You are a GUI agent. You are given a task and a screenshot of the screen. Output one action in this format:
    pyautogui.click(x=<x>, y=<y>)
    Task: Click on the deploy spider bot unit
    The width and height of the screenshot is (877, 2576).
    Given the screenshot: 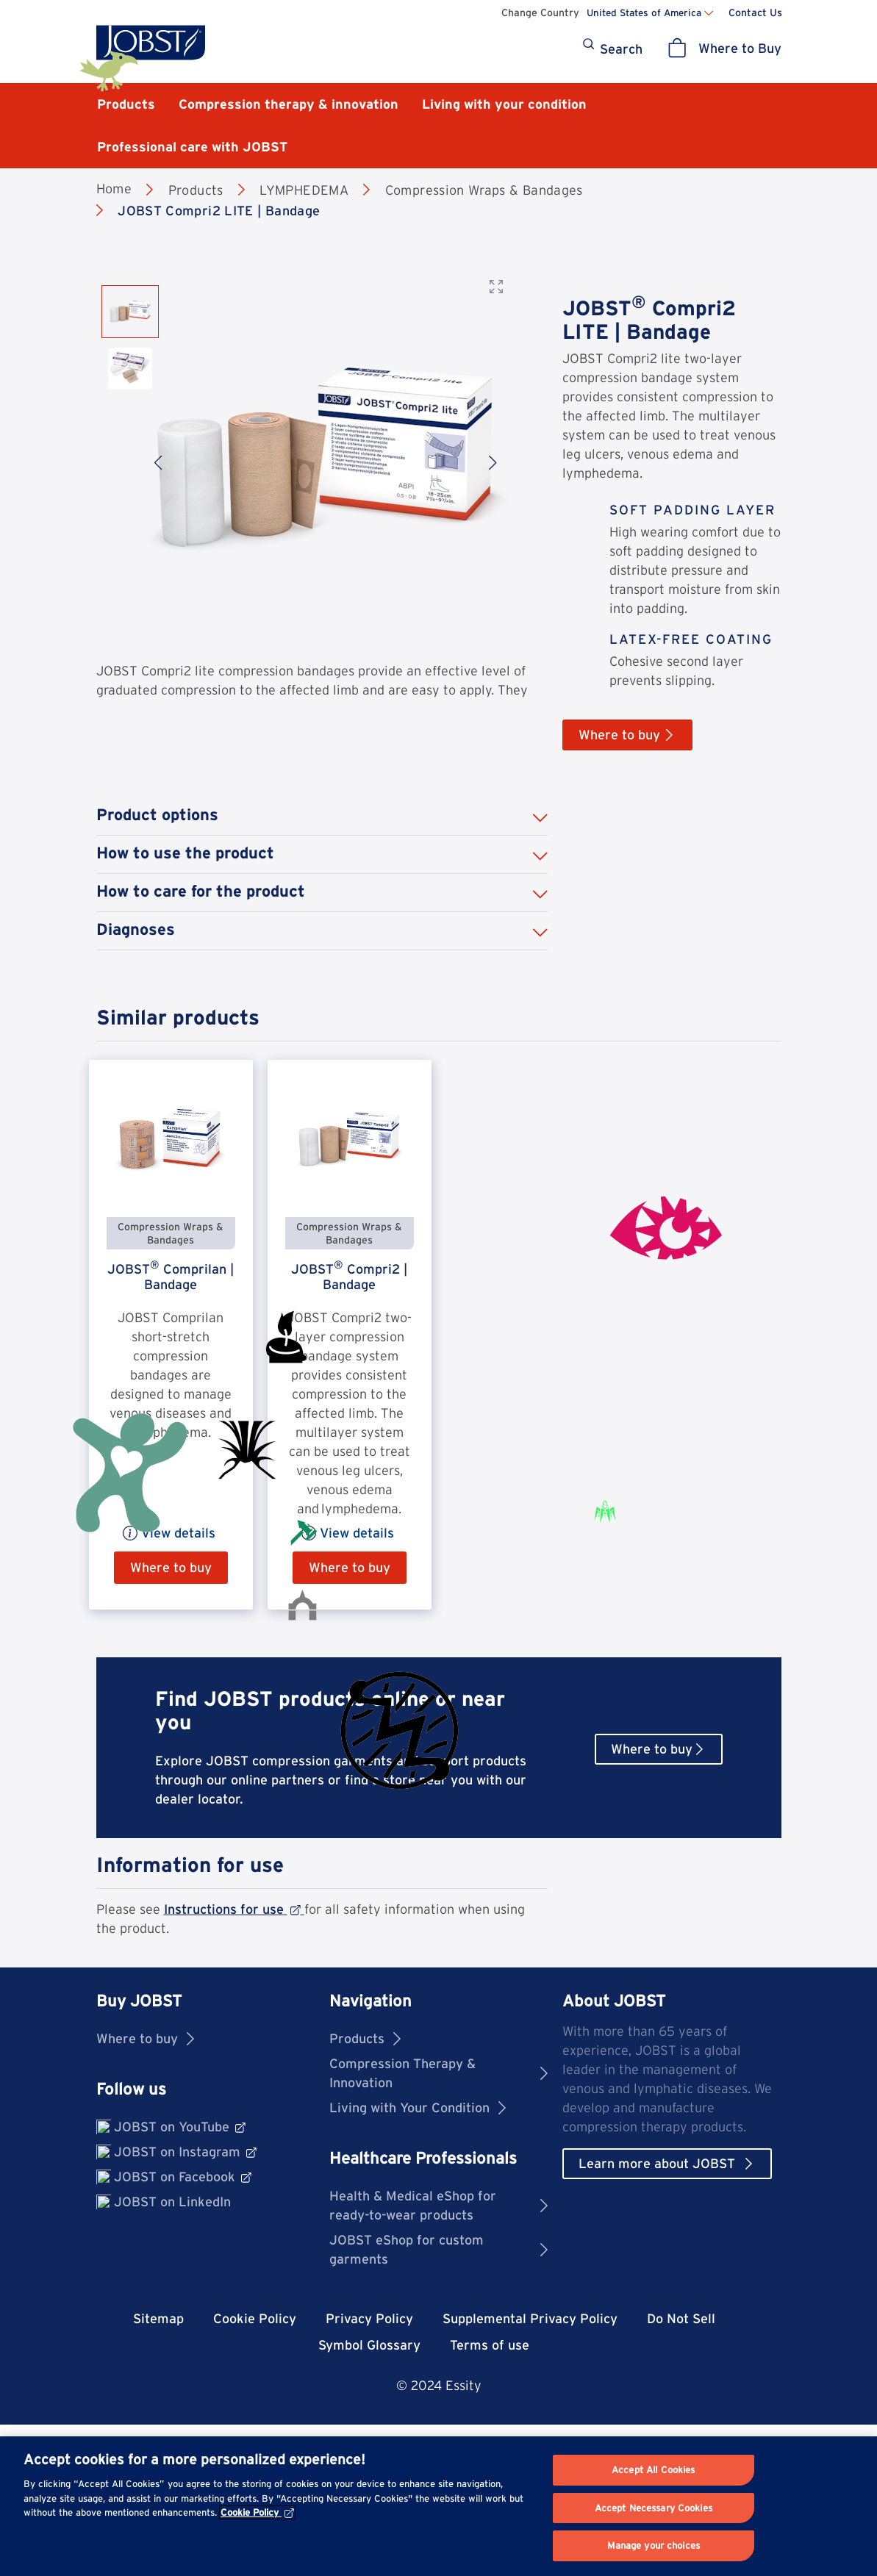 What is the action you would take?
    pyautogui.click(x=605, y=1511)
    